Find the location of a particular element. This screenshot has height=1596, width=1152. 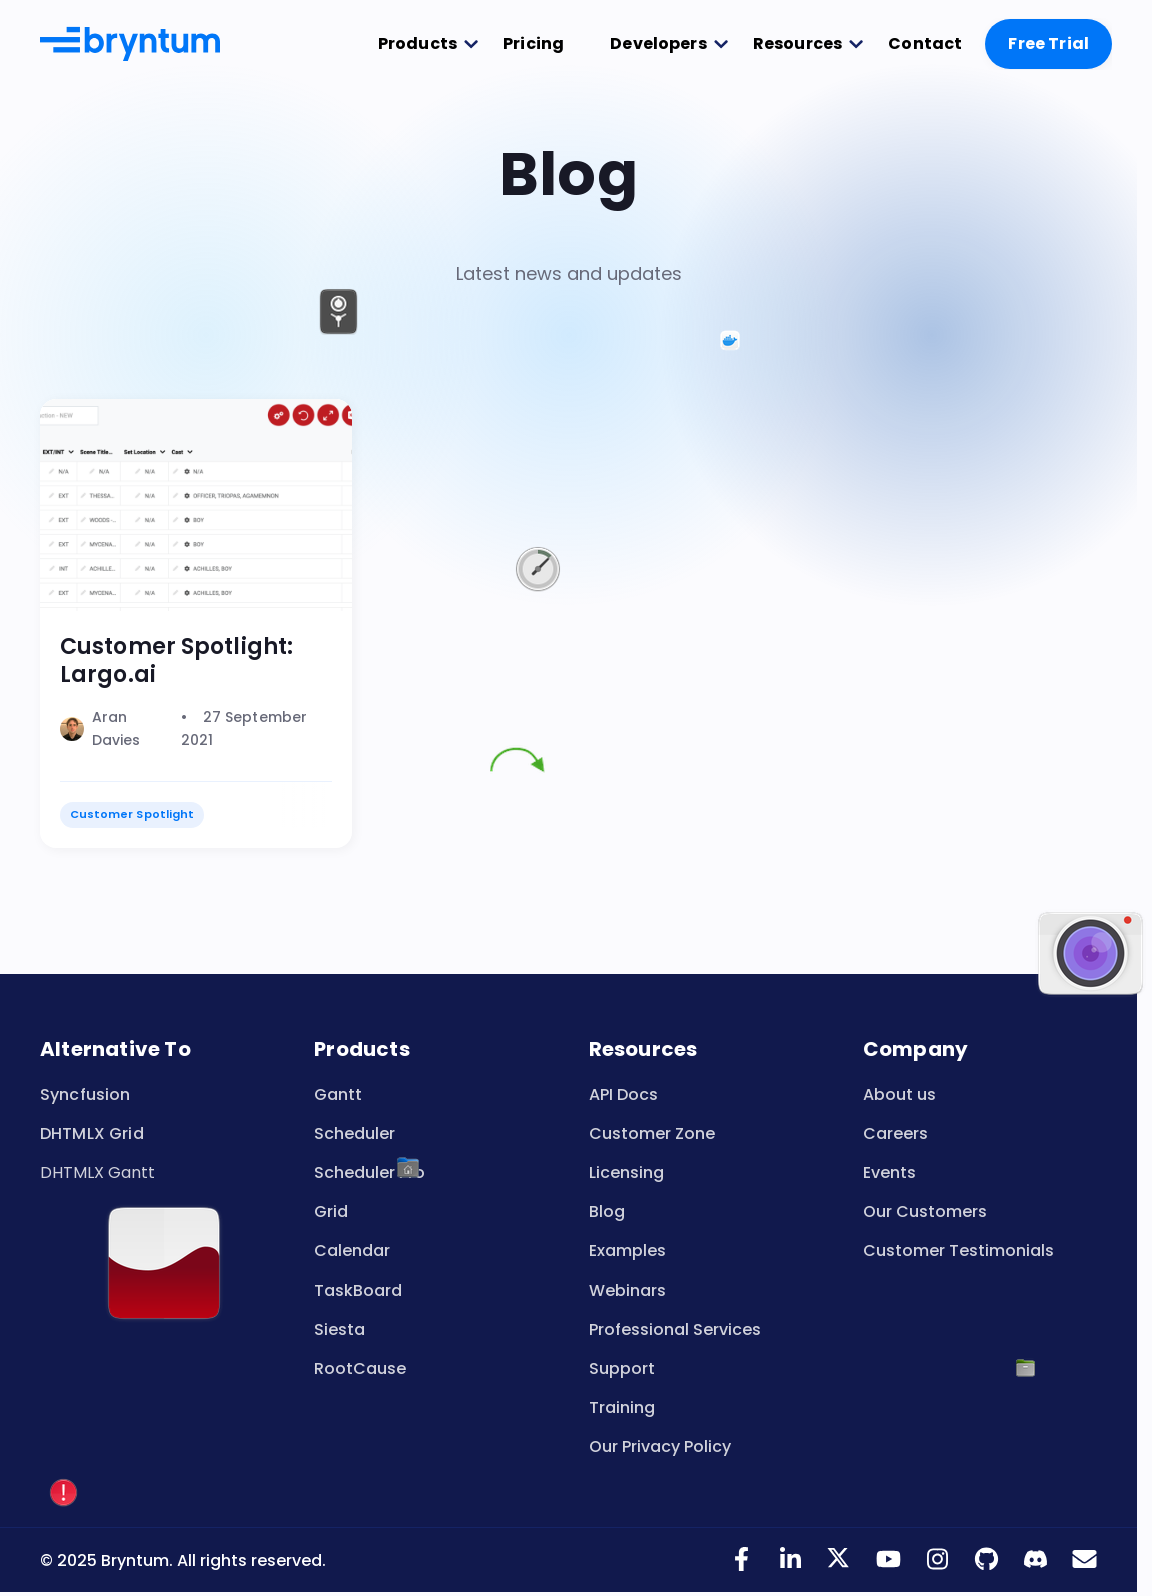

open wine application for running windows programs is located at coordinates (164, 1263).